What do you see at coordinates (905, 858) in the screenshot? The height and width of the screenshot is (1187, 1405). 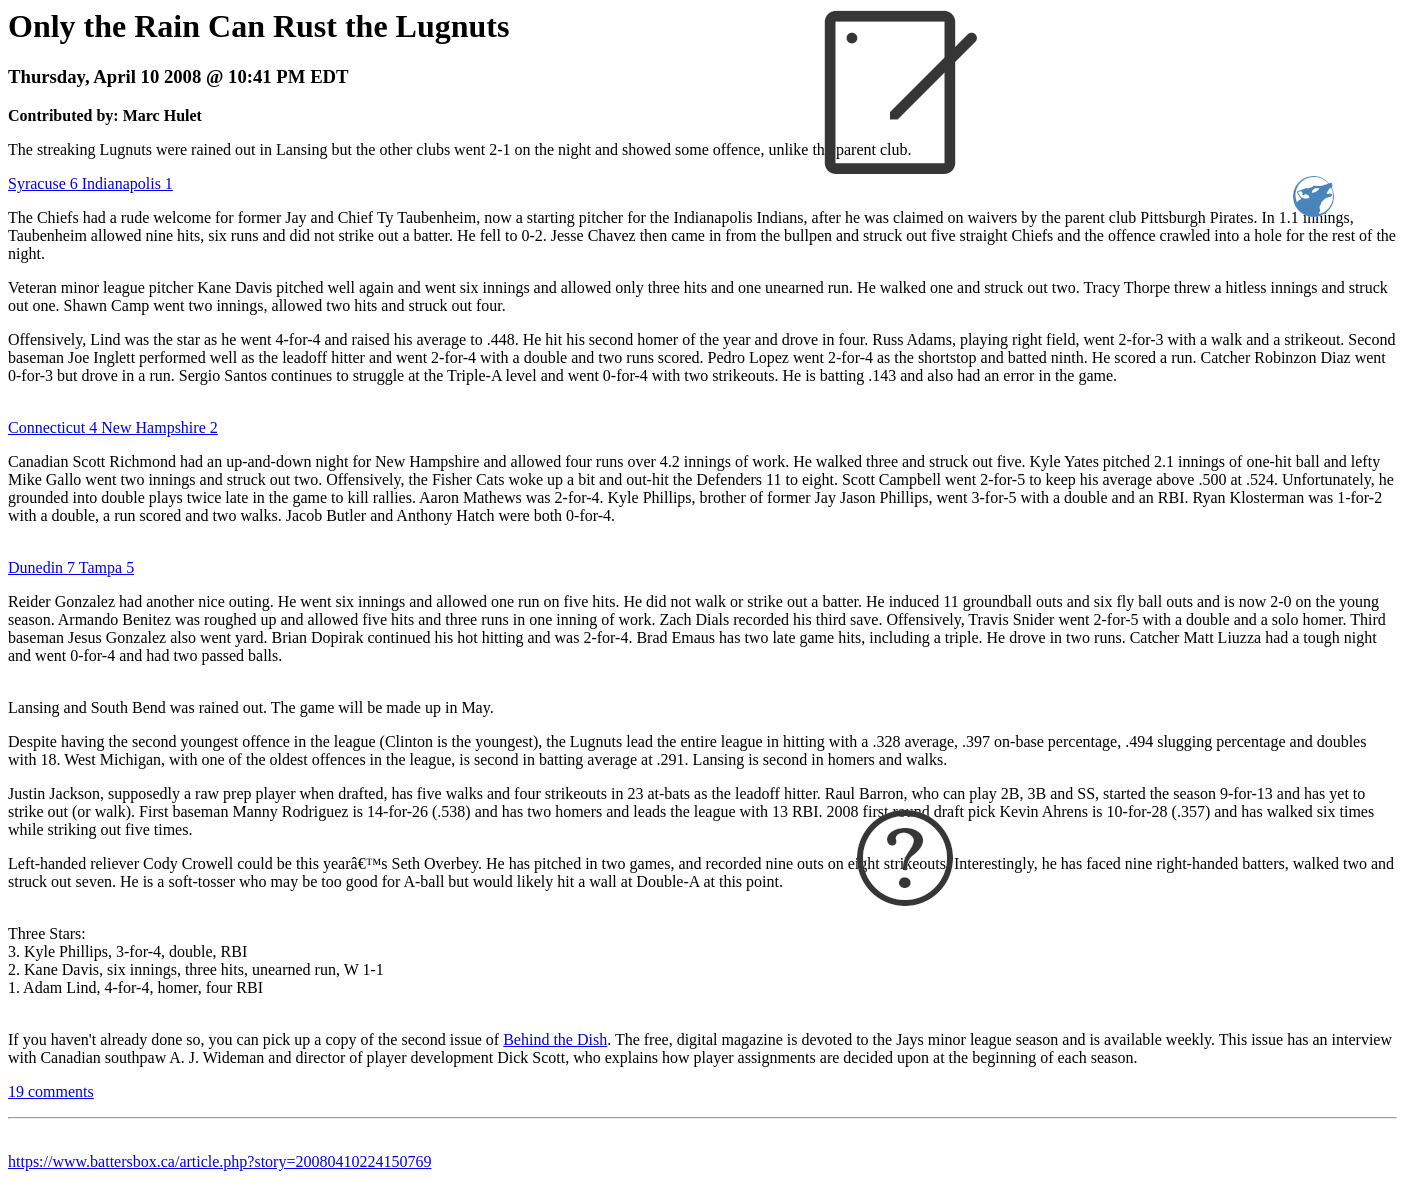 I see `access help or support documentation` at bounding box center [905, 858].